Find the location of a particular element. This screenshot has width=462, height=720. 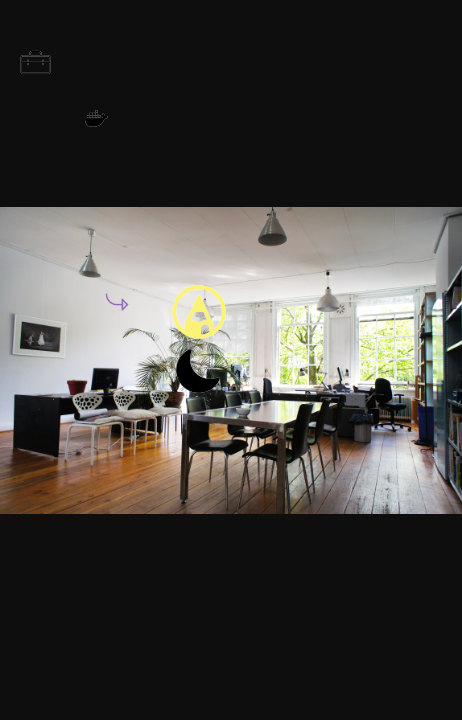

reply to a message or comment is located at coordinates (117, 302).